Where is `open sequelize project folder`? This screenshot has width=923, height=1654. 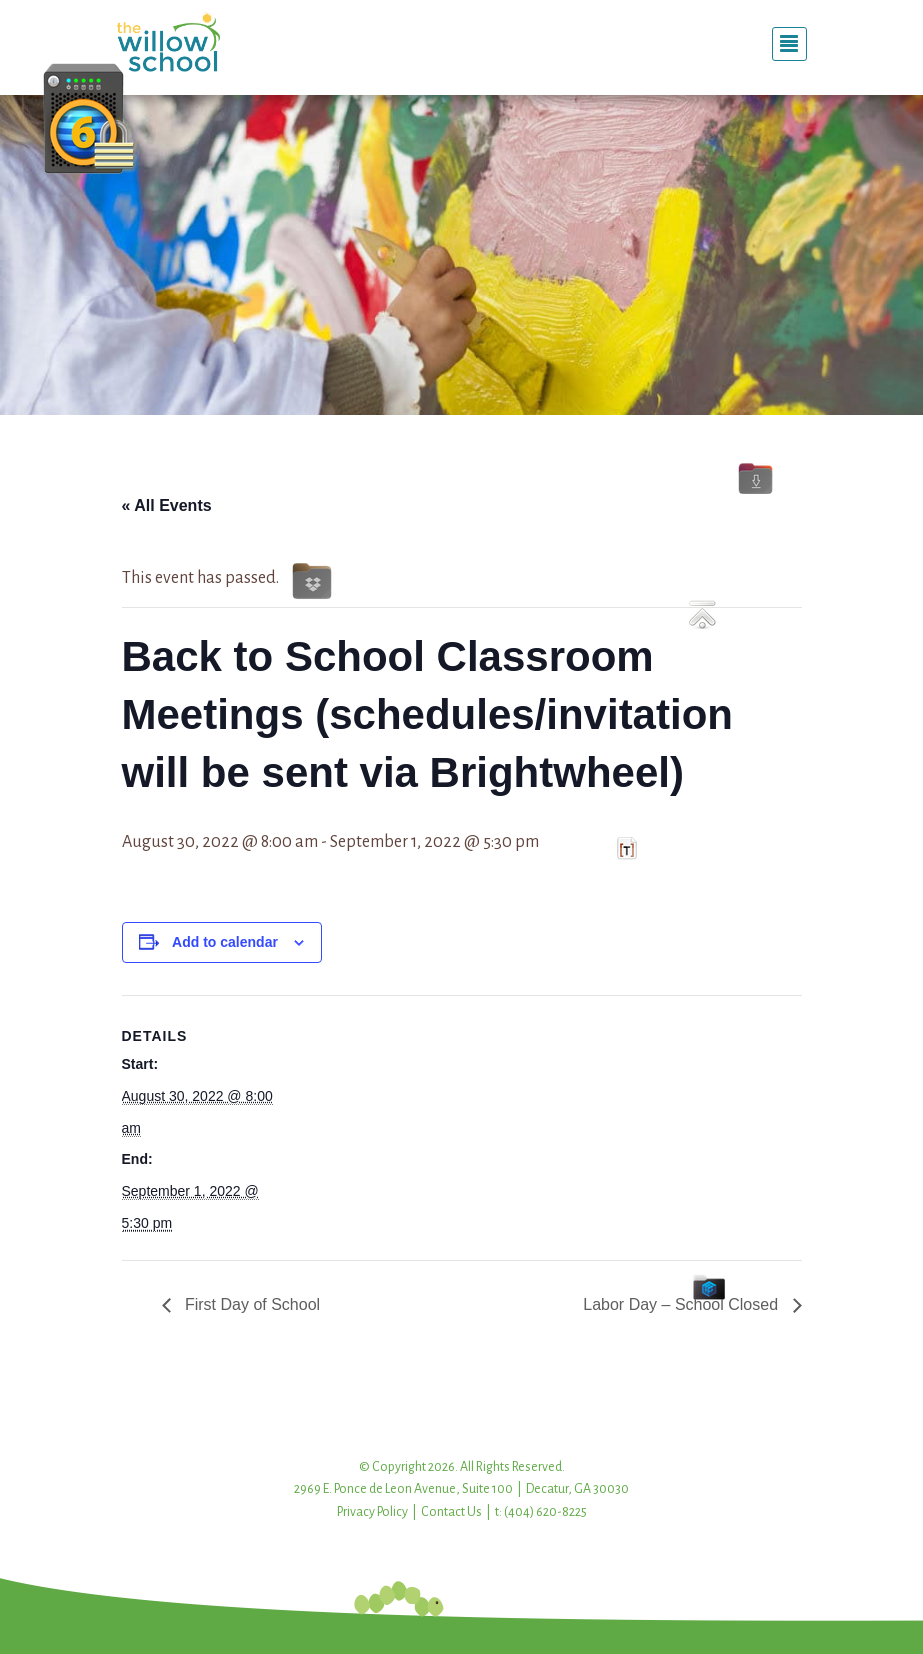
open sequelize project folder is located at coordinates (709, 1288).